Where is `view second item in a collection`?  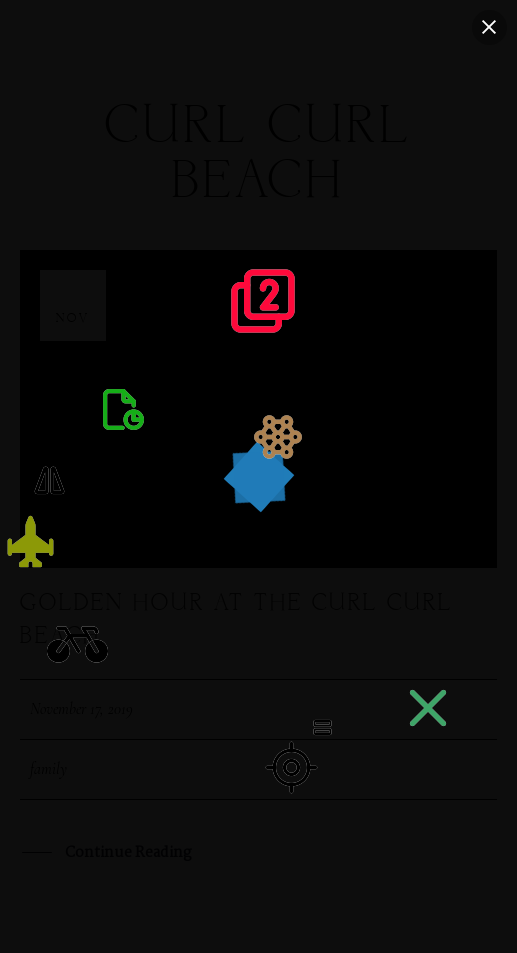 view second item in a collection is located at coordinates (263, 301).